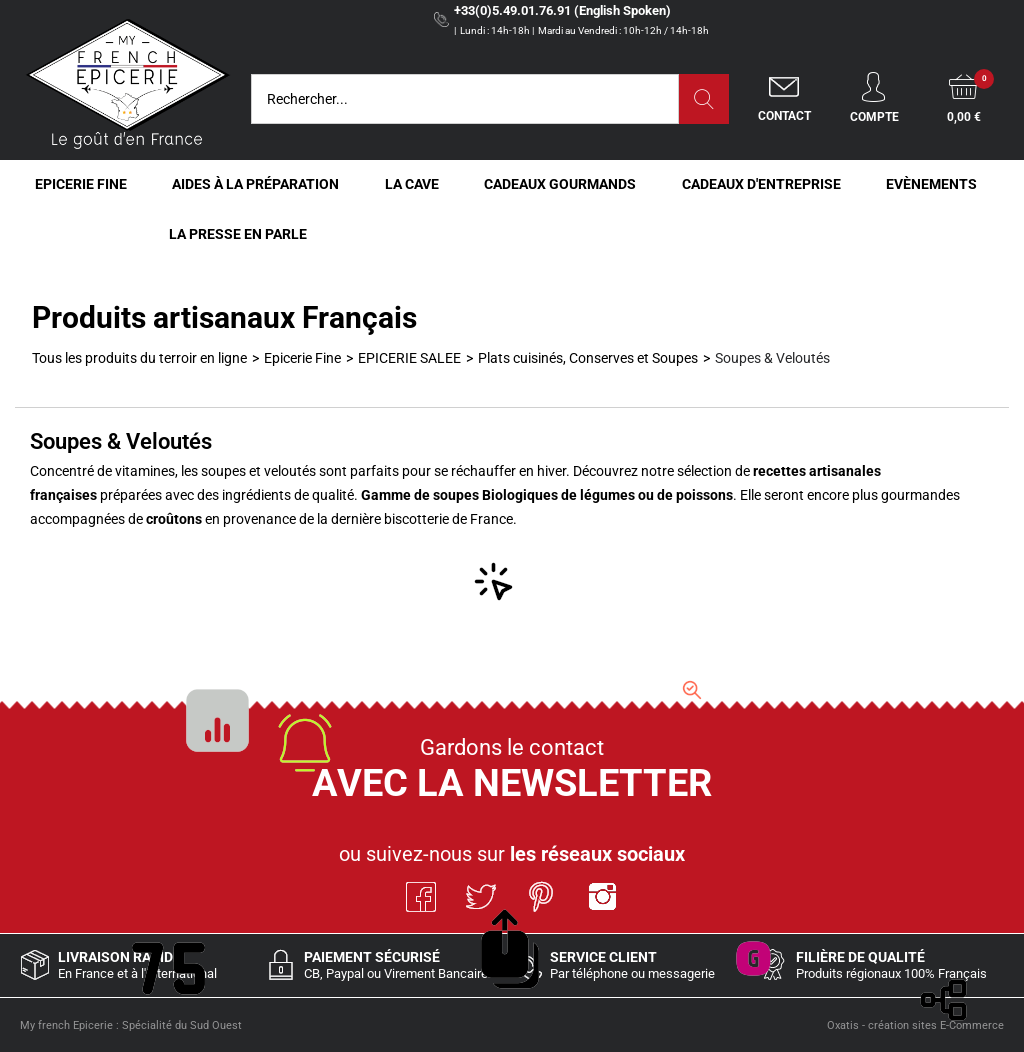 The height and width of the screenshot is (1052, 1024). What do you see at coordinates (753, 958) in the screenshot?
I see `google or gmail app shortcut` at bounding box center [753, 958].